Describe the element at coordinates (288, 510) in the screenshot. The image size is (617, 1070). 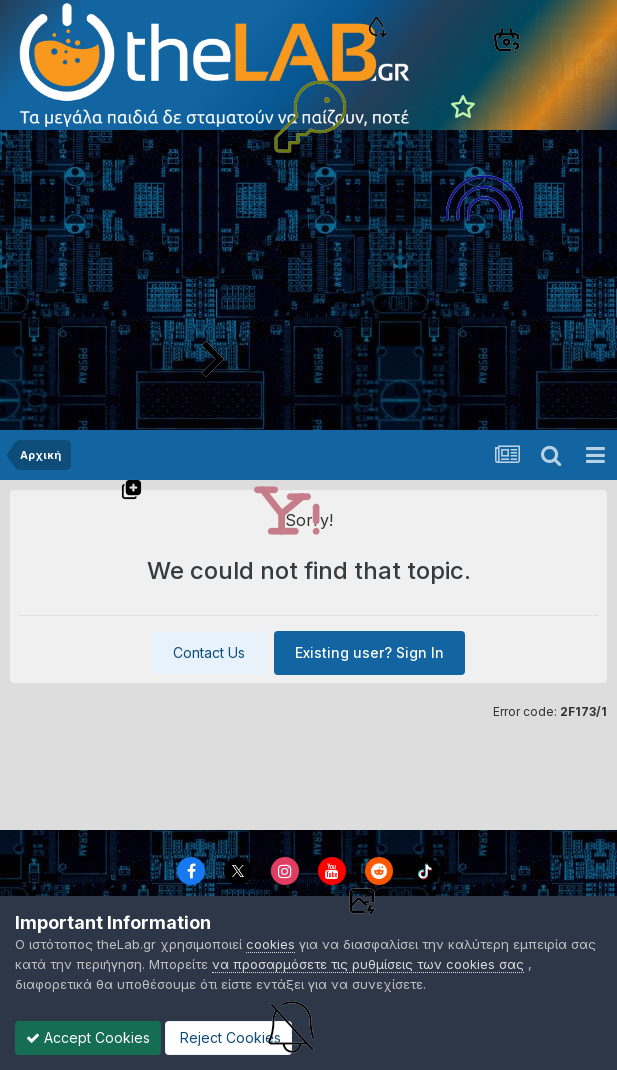
I see `link to Yahoo account` at that location.